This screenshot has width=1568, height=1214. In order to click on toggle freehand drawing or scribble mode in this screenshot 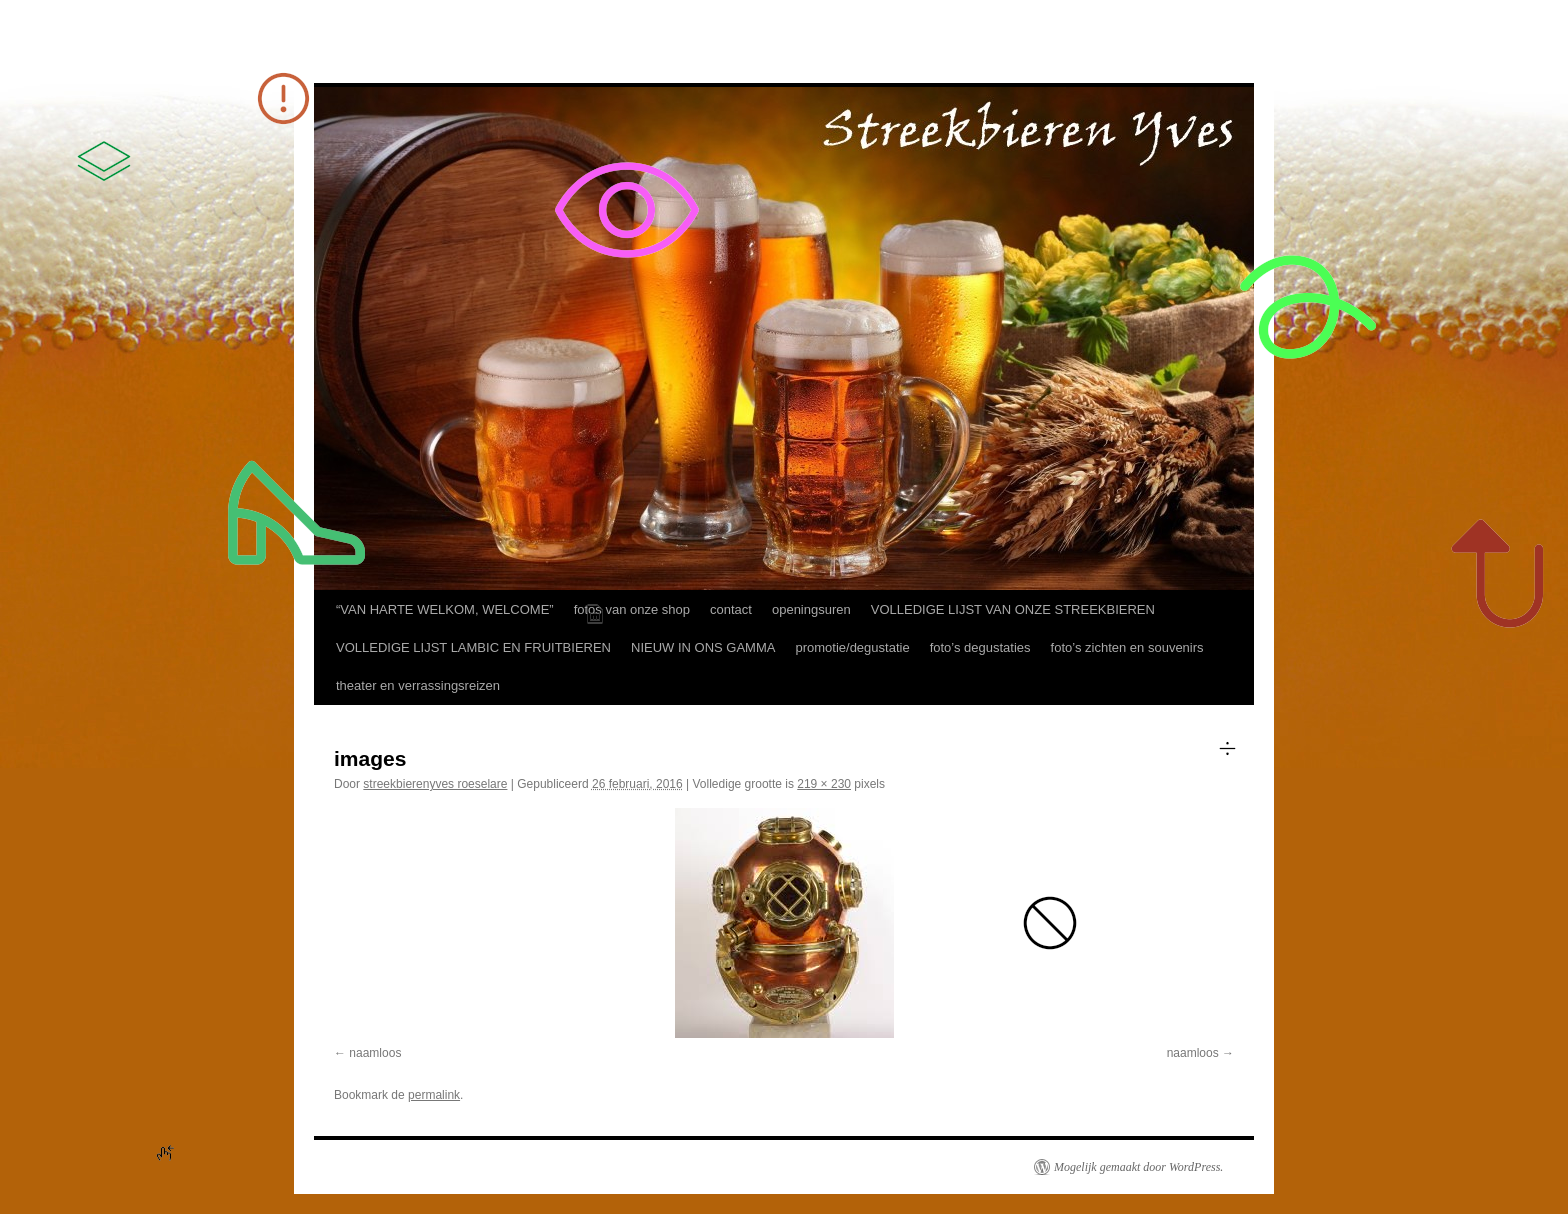, I will do `click(1301, 307)`.